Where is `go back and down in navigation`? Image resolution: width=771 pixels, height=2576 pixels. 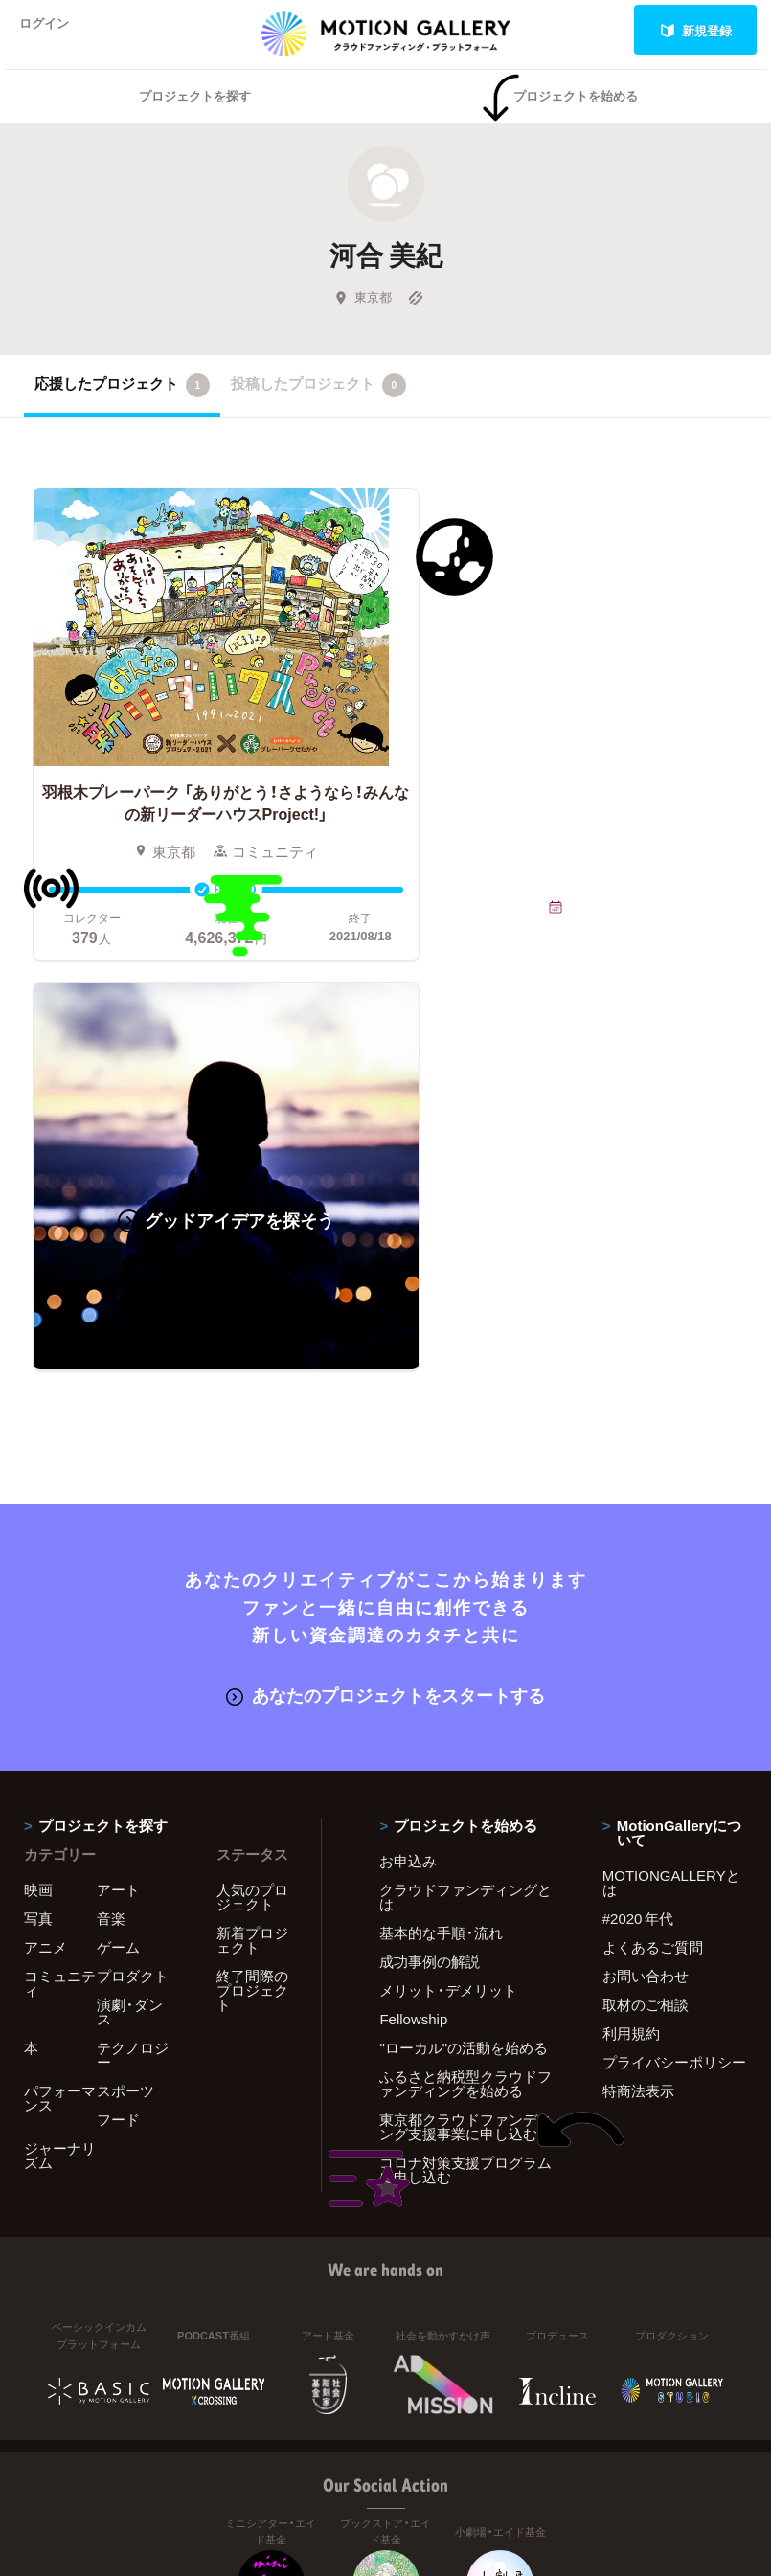
go back and down in navigation is located at coordinates (501, 98).